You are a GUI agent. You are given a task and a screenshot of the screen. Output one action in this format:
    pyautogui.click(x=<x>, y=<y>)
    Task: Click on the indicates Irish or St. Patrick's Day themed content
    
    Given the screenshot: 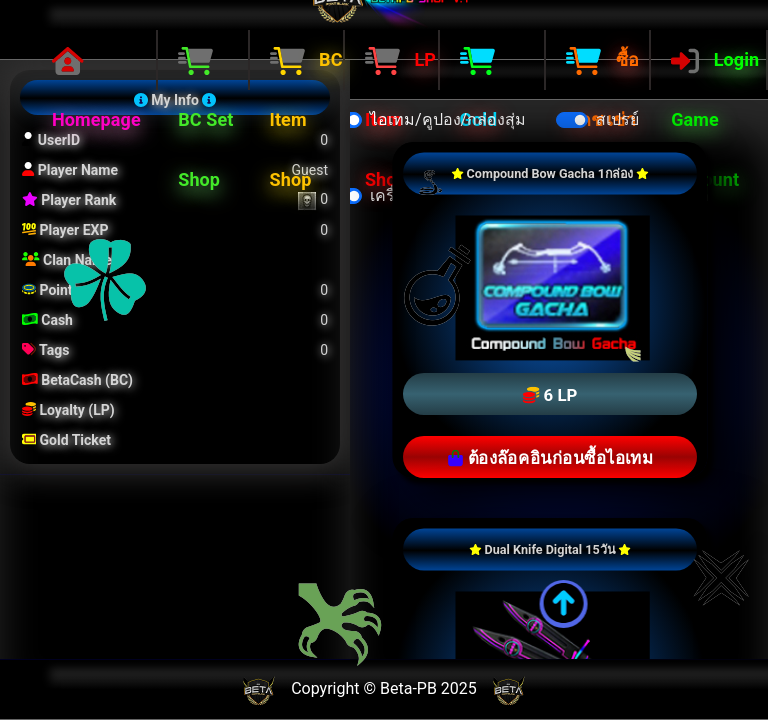 What is the action you would take?
    pyautogui.click(x=105, y=280)
    